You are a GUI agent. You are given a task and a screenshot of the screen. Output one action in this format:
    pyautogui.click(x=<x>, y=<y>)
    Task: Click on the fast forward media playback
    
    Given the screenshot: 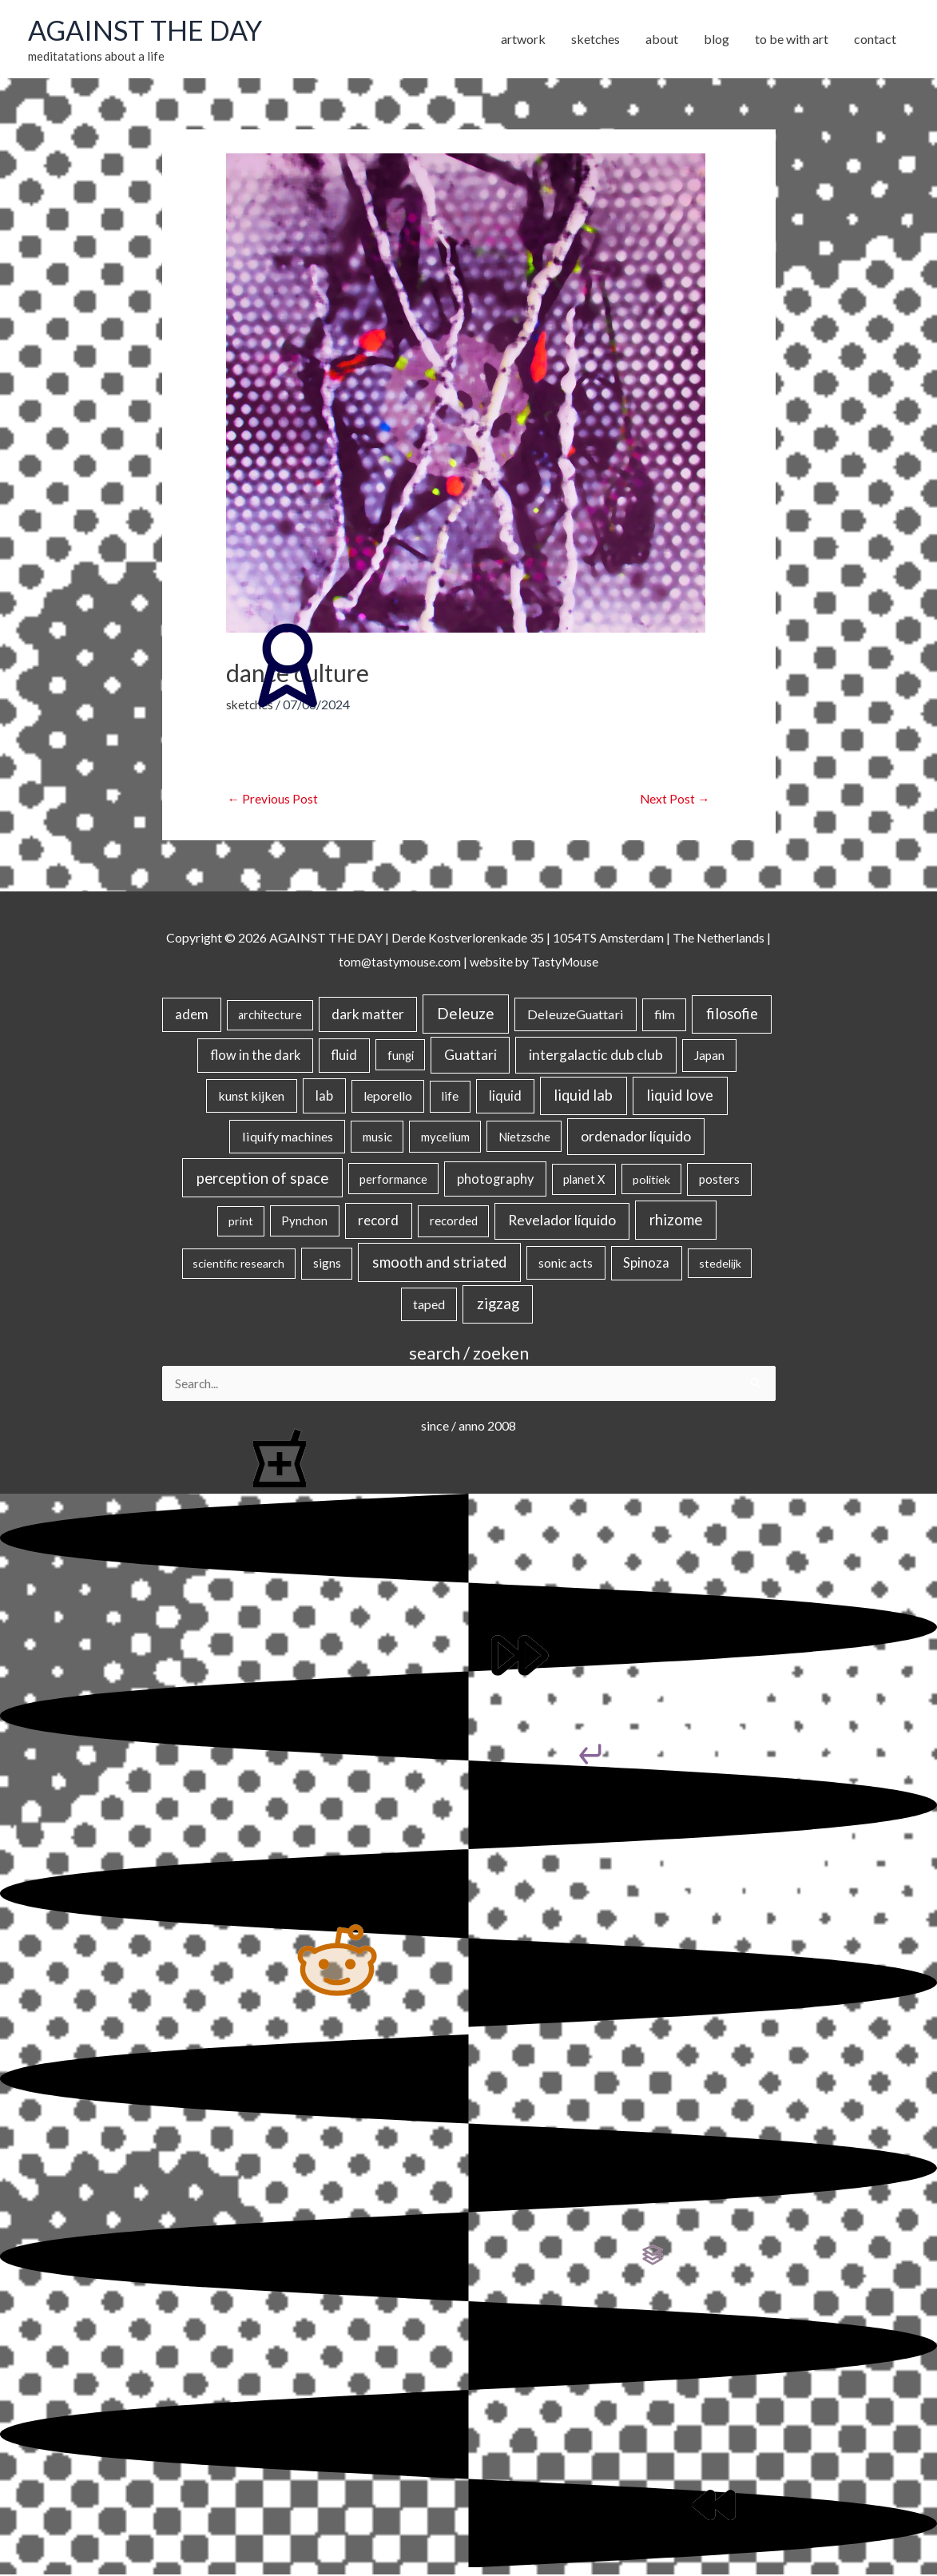 What is the action you would take?
    pyautogui.click(x=516, y=1655)
    